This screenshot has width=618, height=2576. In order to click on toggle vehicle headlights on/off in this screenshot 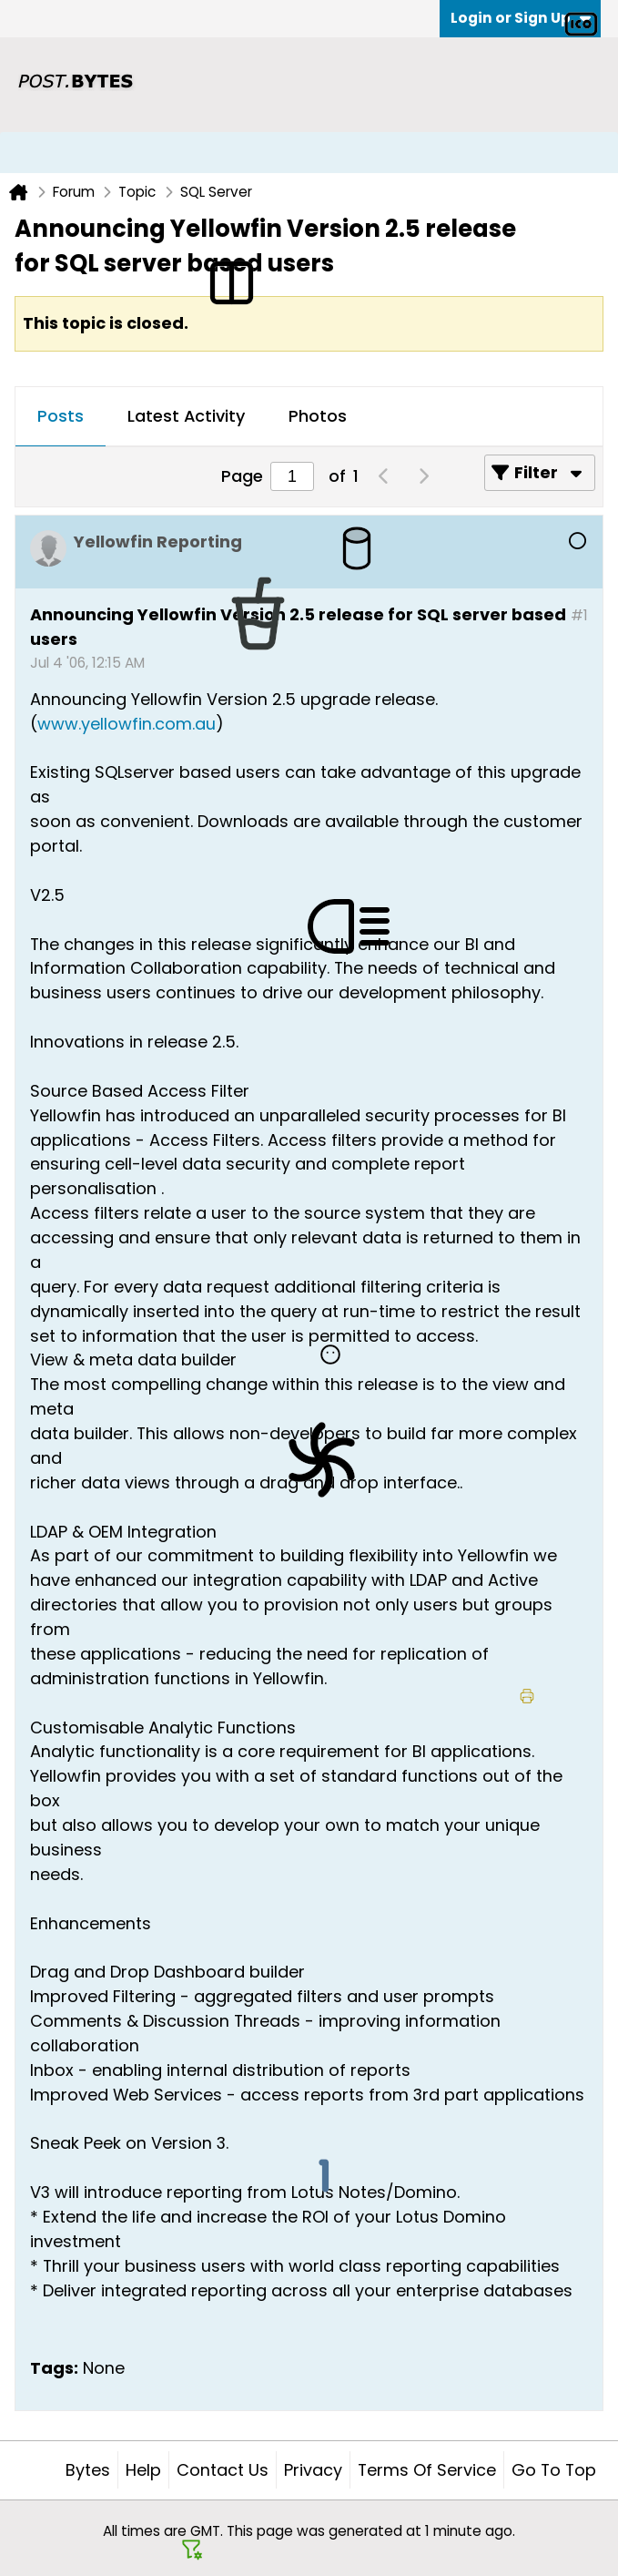, I will do `click(349, 926)`.